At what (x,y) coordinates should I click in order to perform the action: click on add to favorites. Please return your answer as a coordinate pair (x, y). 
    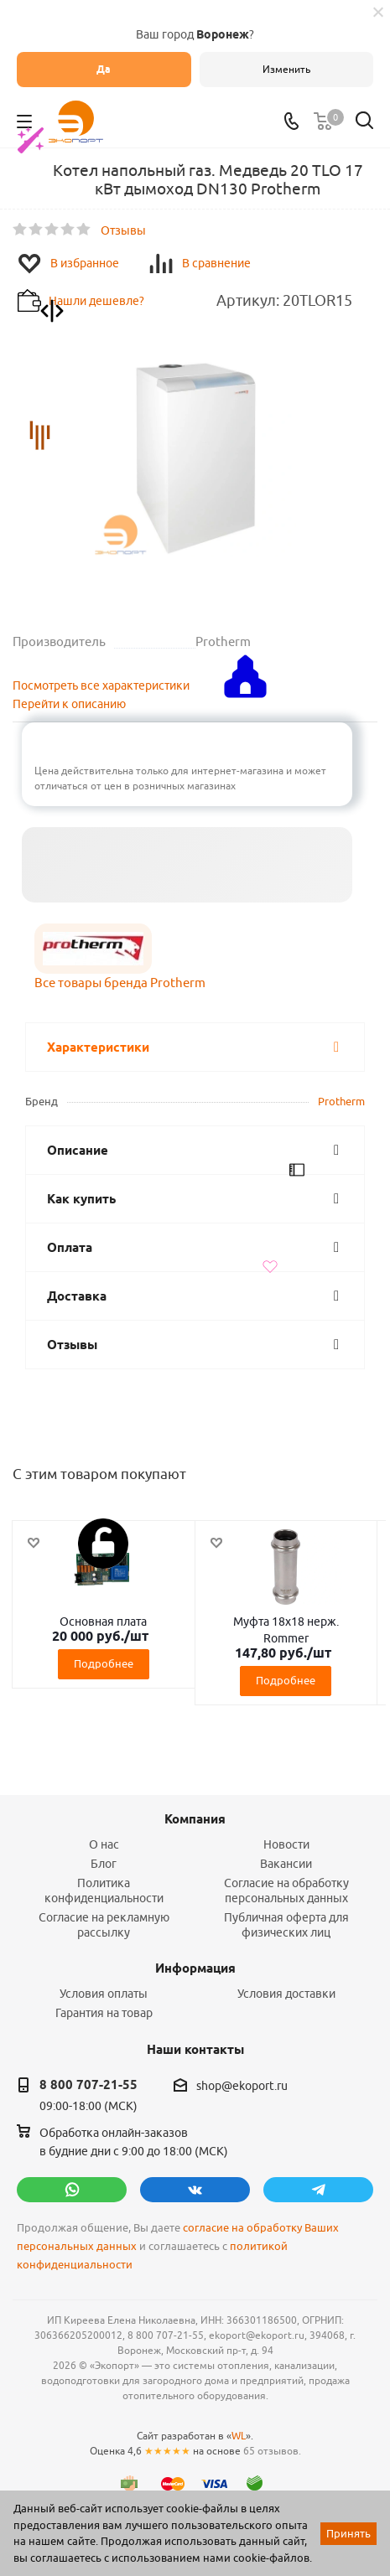
    Looking at the image, I should click on (270, 1266).